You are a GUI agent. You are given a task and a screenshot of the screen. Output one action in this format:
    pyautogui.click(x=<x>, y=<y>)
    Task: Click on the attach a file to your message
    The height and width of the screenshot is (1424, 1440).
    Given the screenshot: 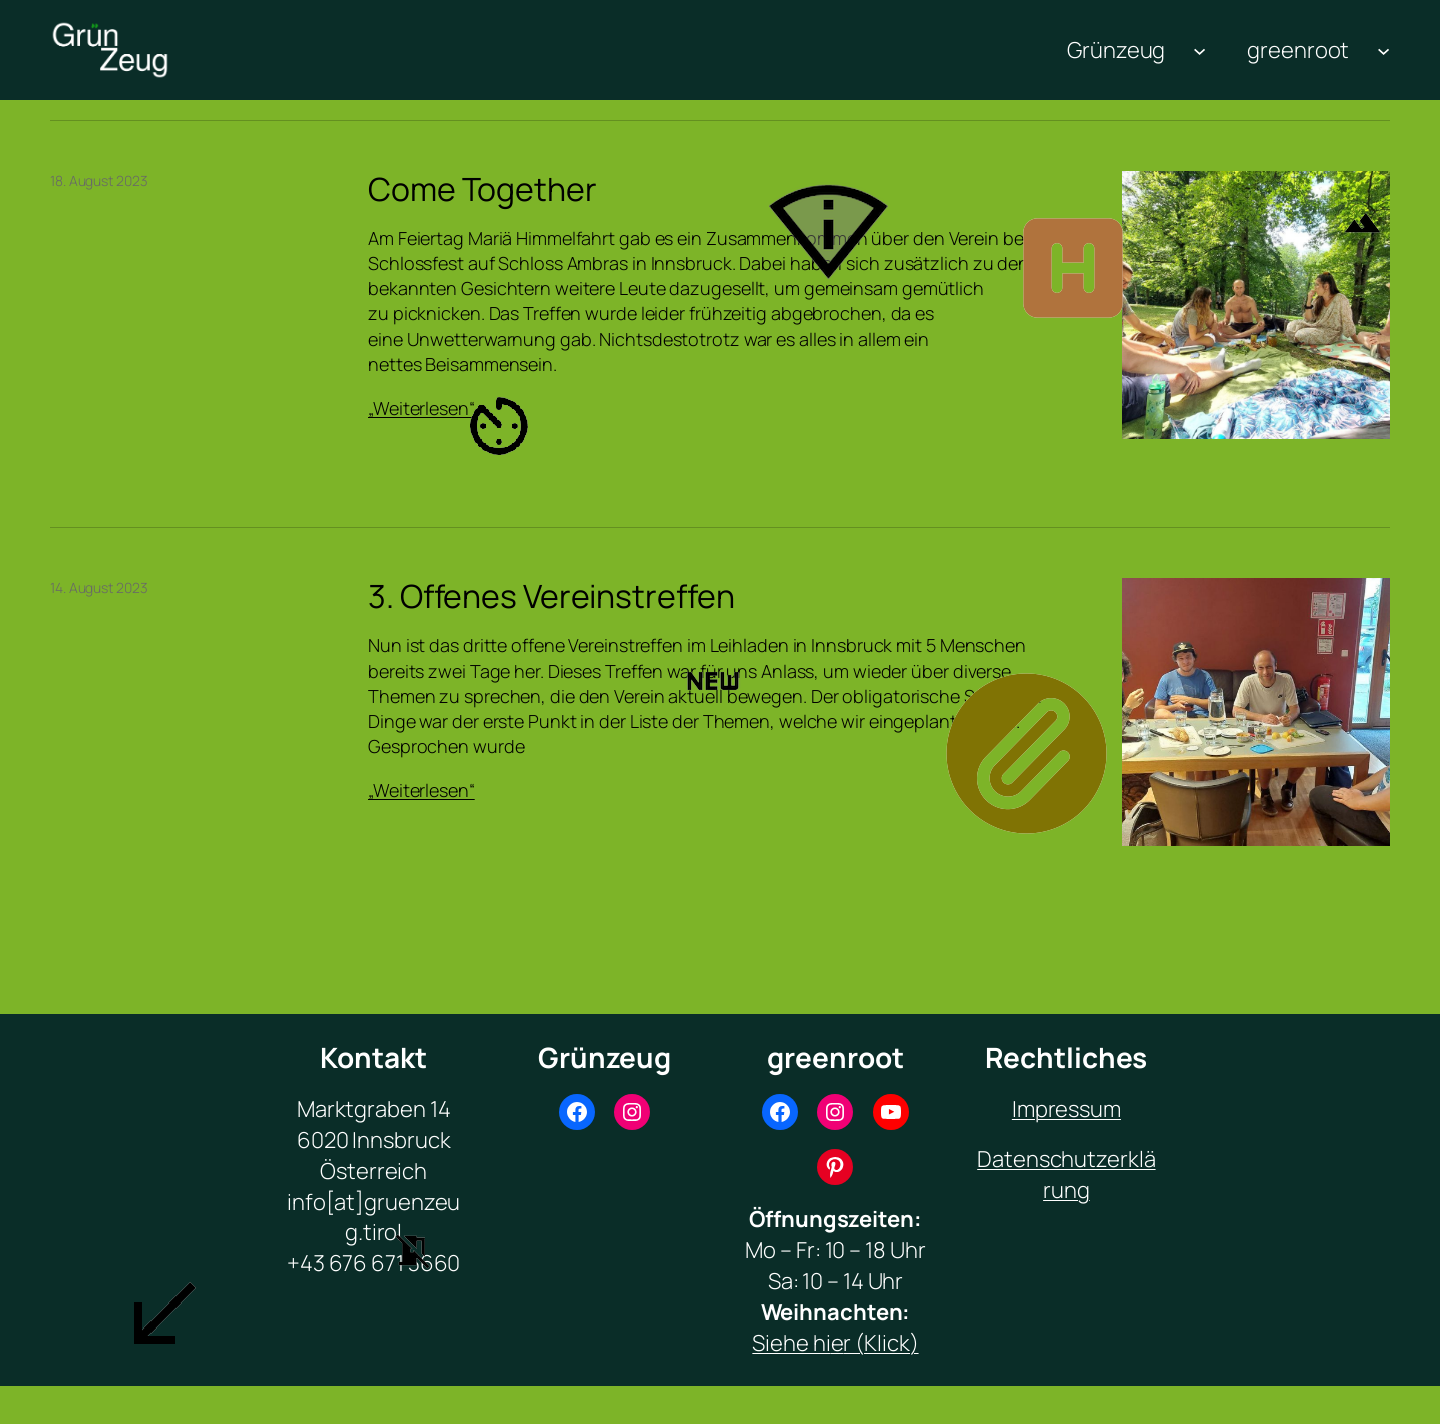 What is the action you would take?
    pyautogui.click(x=1026, y=753)
    